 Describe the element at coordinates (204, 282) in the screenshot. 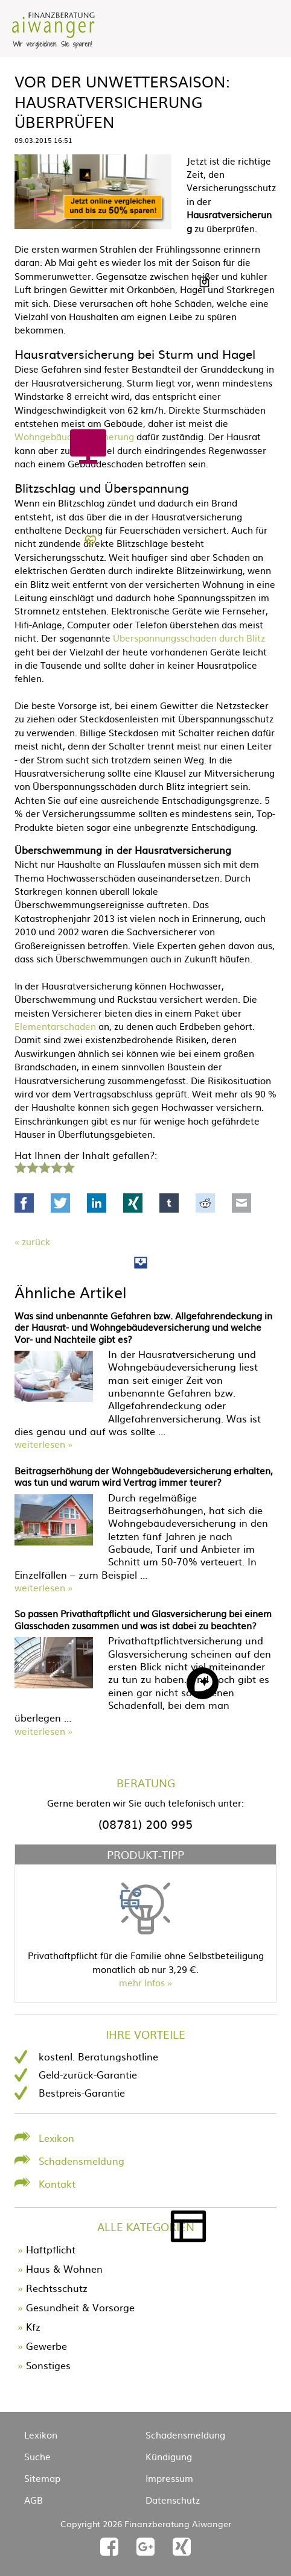

I see `view protected or secured document` at that location.